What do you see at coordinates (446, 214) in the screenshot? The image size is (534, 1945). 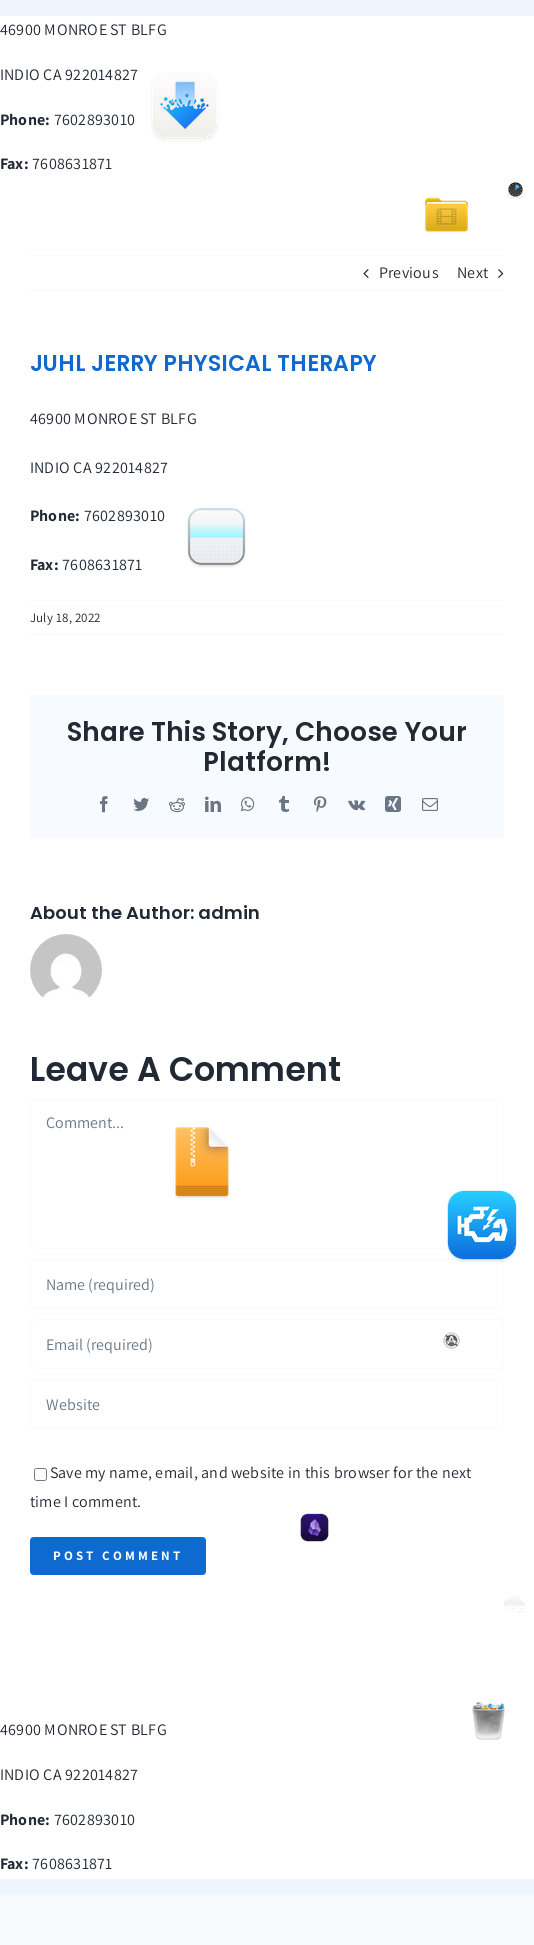 I see `open your videos folder` at bounding box center [446, 214].